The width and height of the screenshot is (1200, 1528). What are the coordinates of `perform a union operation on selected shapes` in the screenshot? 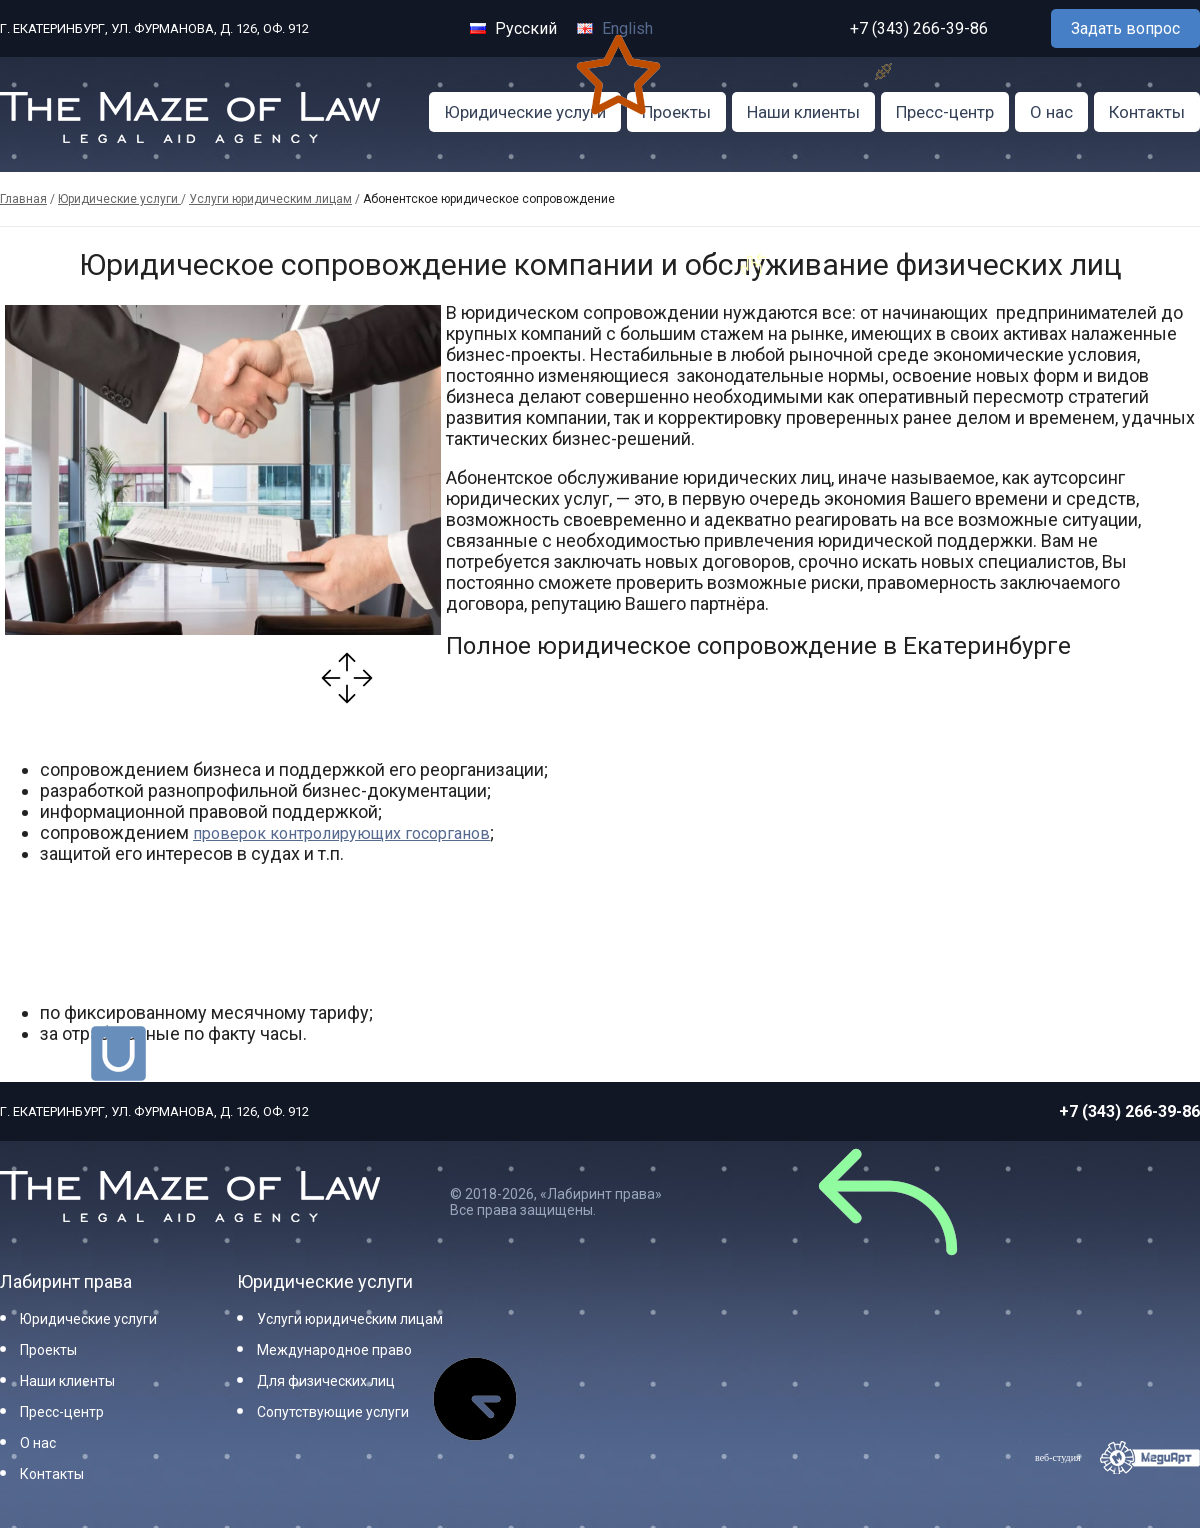 It's located at (118, 1053).